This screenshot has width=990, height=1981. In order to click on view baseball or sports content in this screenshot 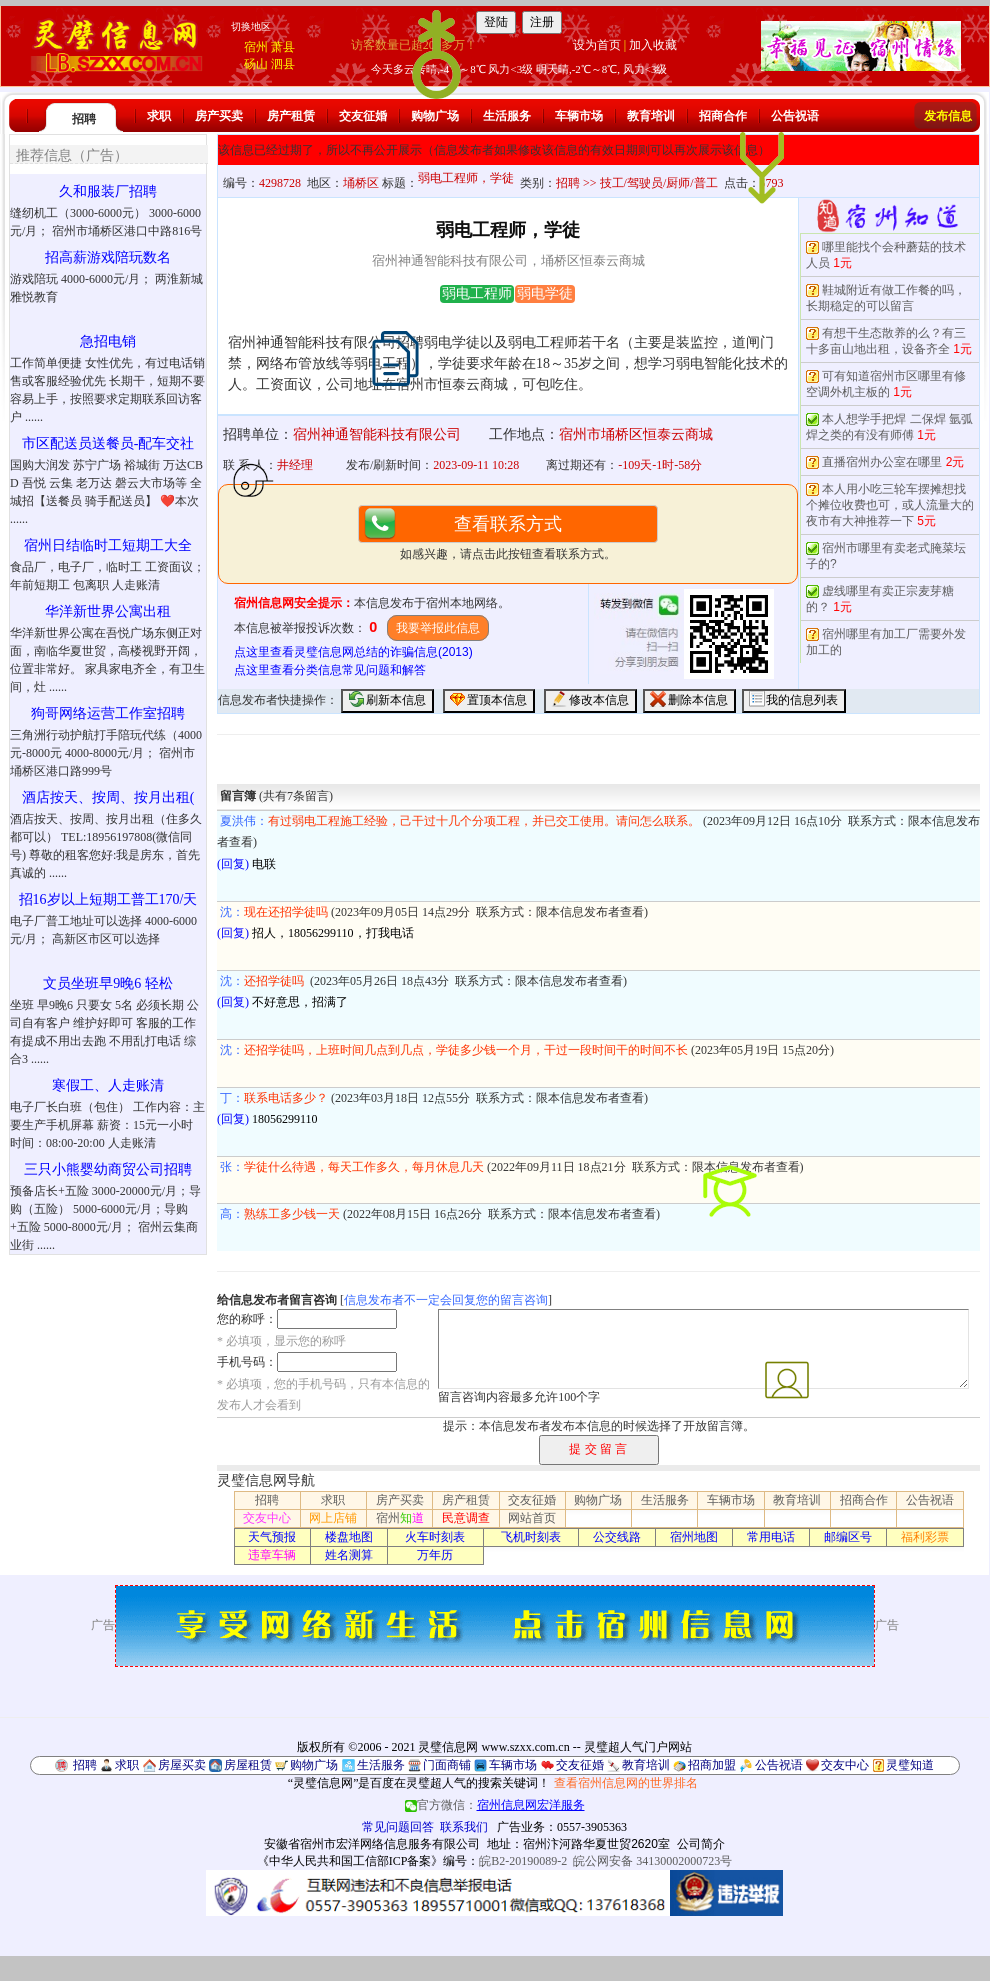, I will do `click(252, 481)`.